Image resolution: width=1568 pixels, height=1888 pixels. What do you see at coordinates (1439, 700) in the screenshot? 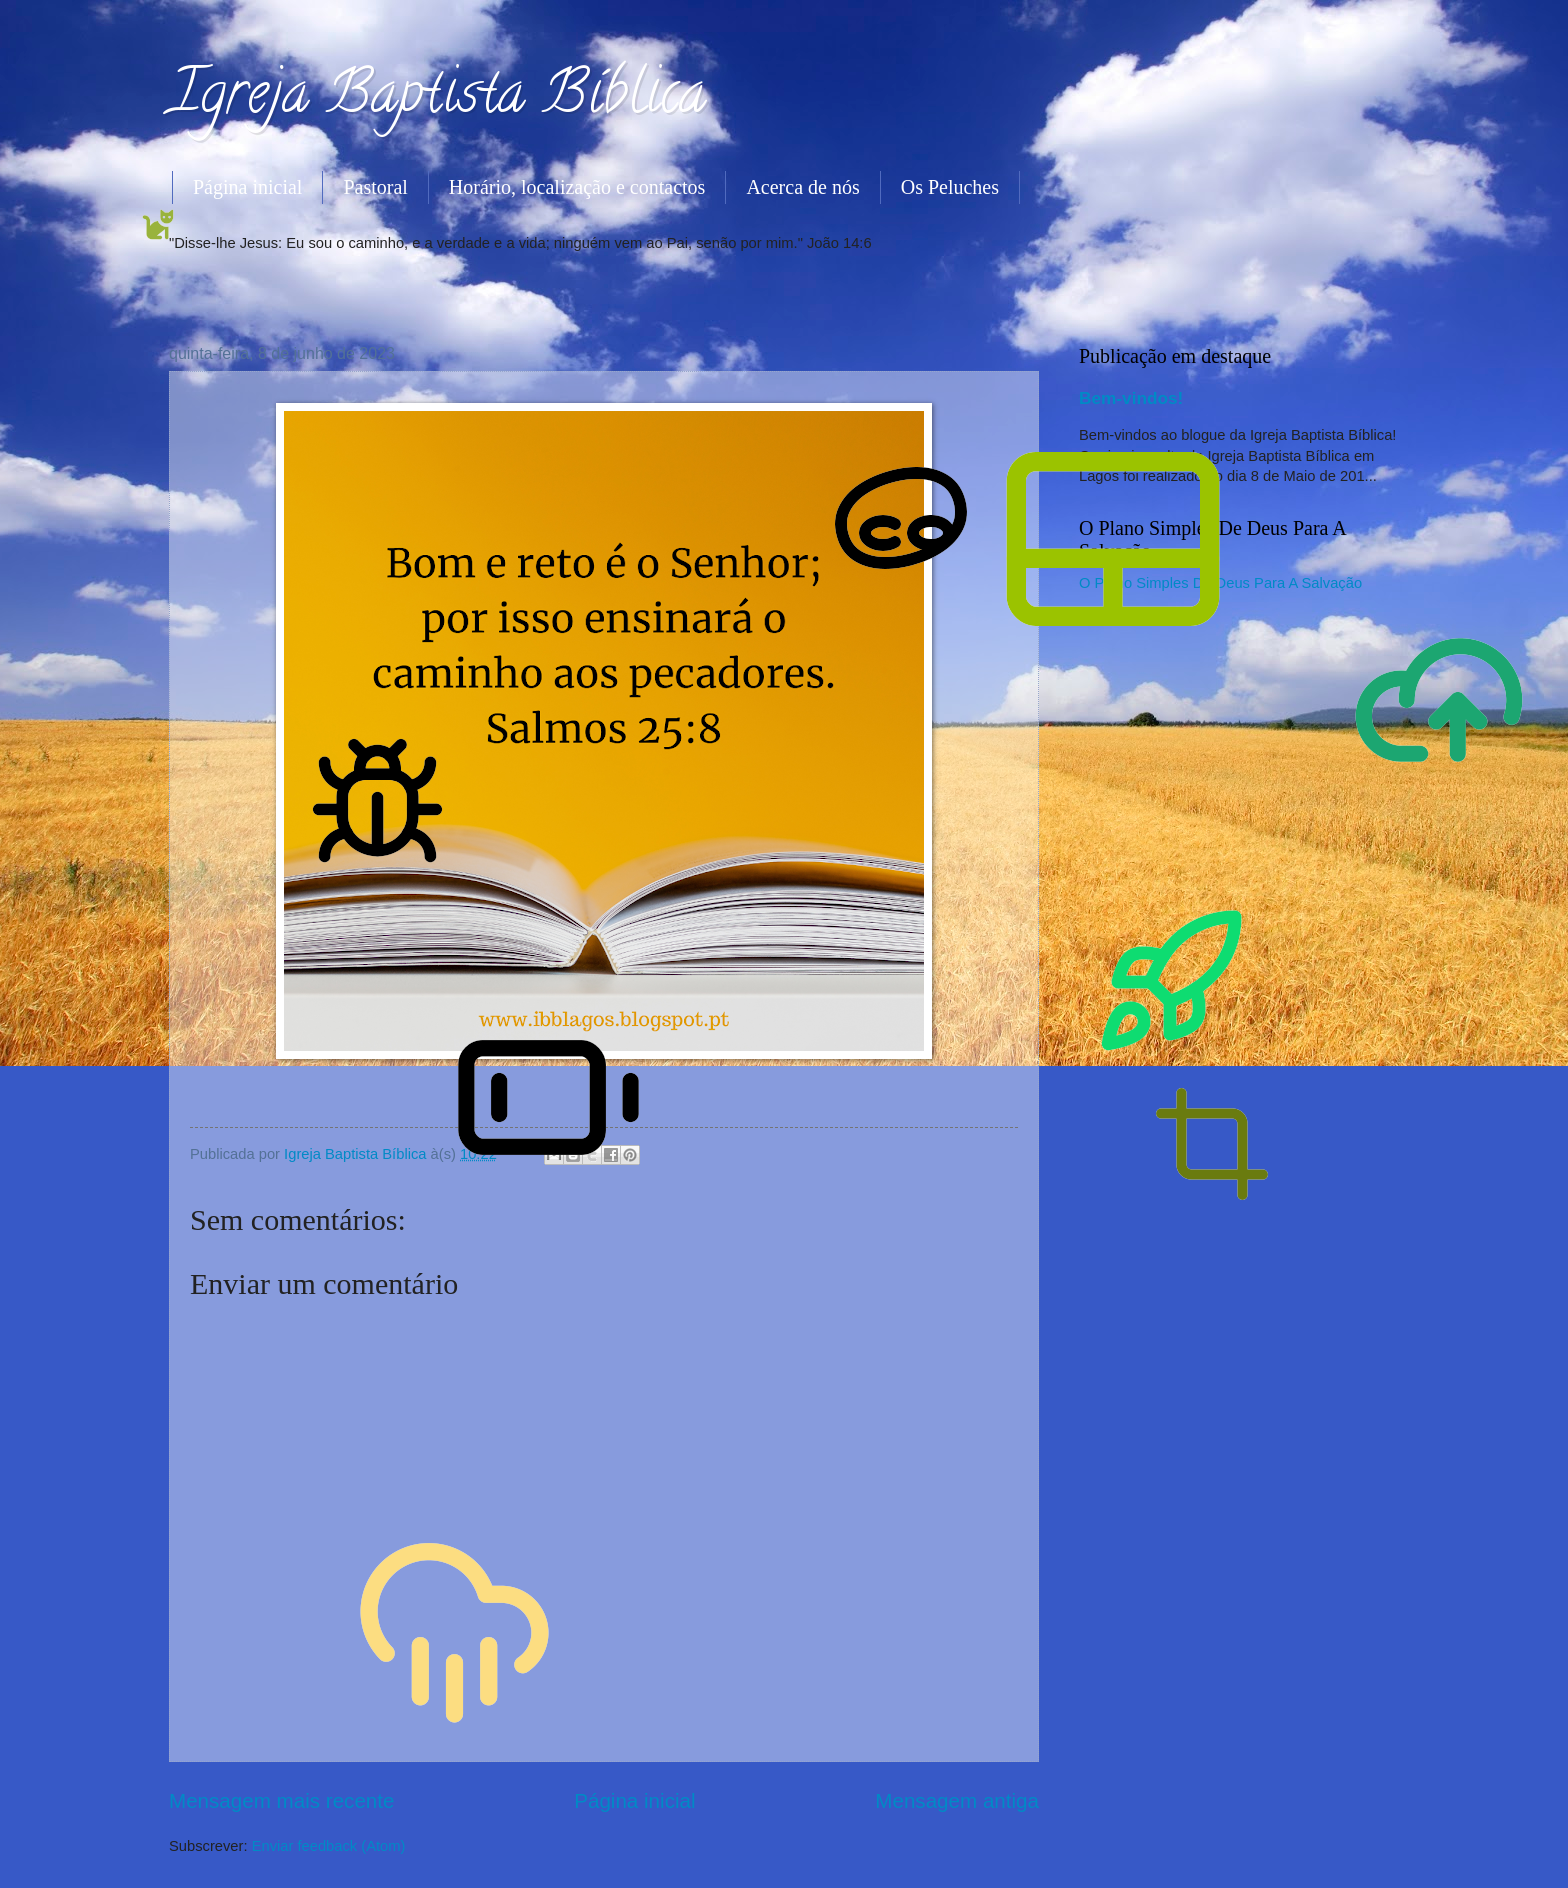
I see `upload file to cloud storage` at bounding box center [1439, 700].